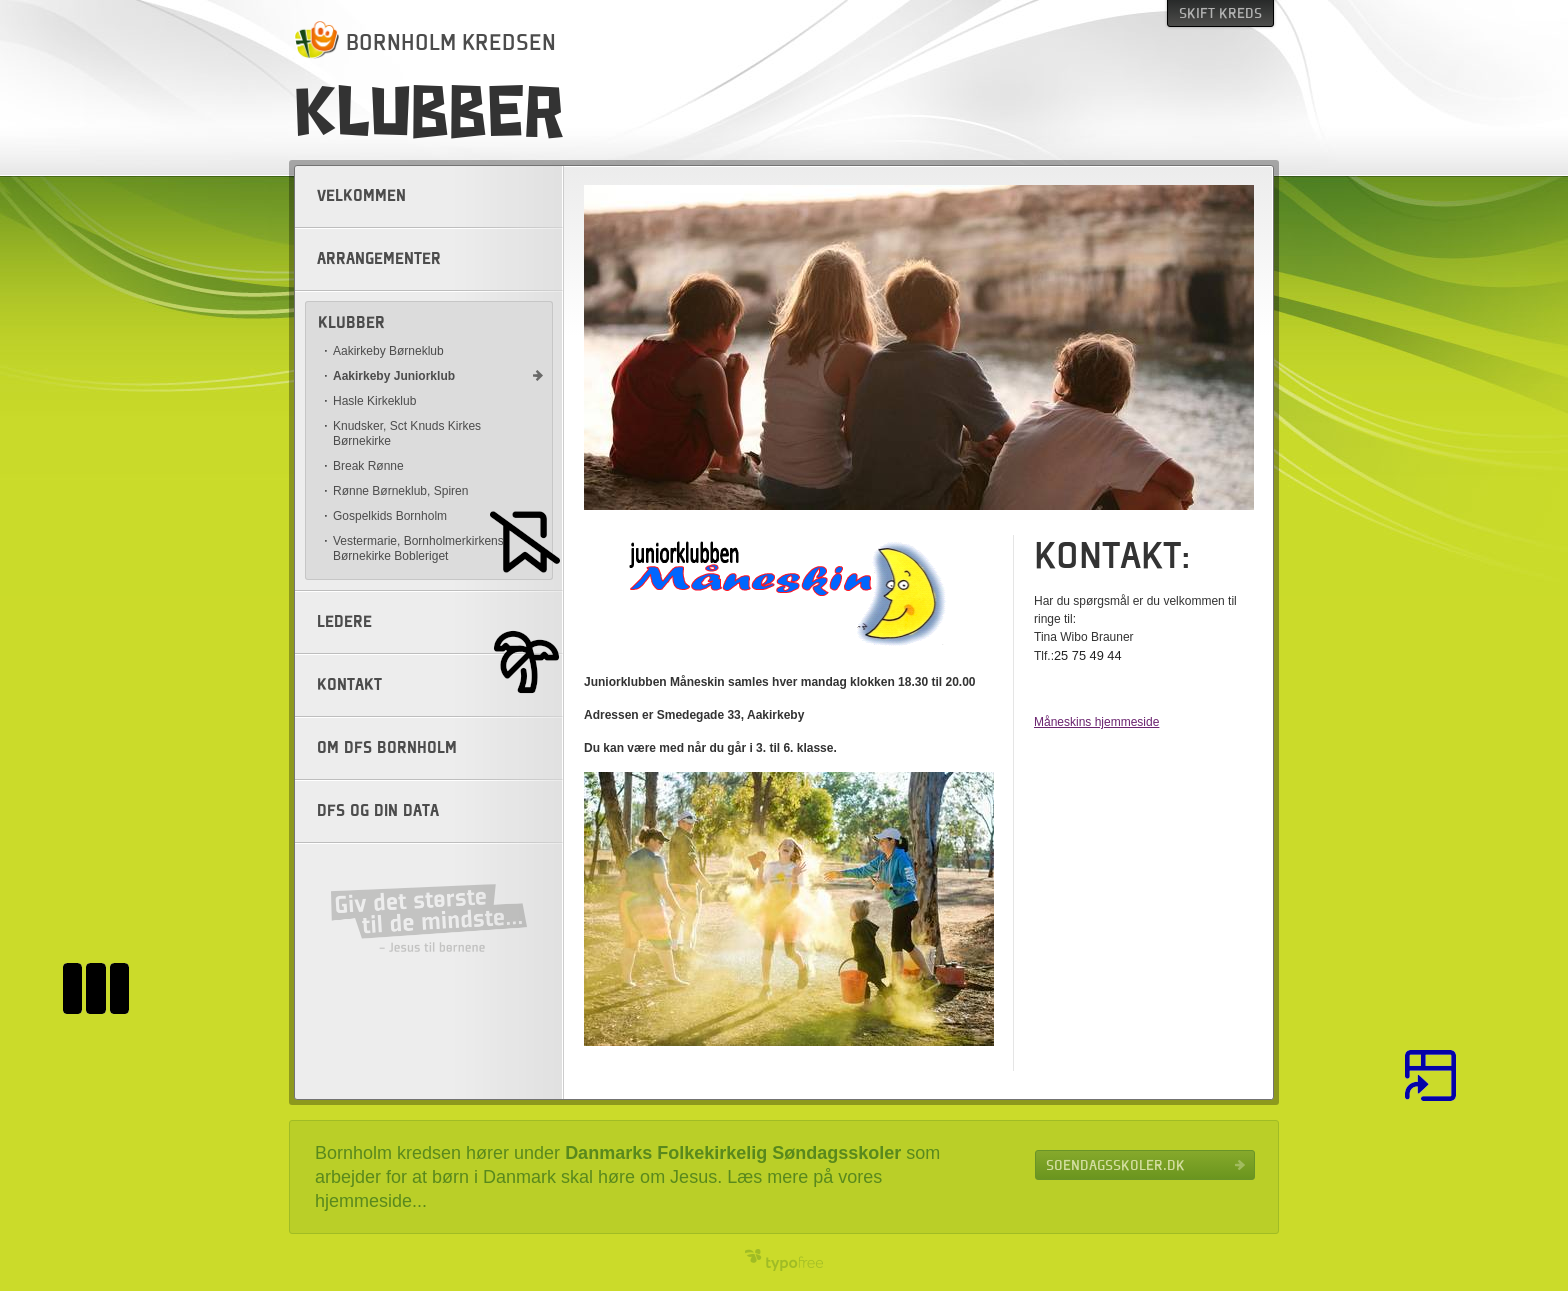 The height and width of the screenshot is (1291, 1568). What do you see at coordinates (94, 990) in the screenshot?
I see `switch to column view layout` at bounding box center [94, 990].